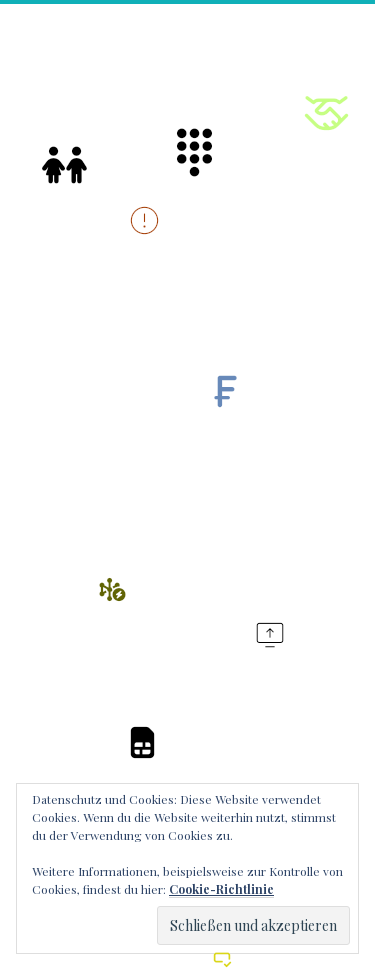 This screenshot has height=970, width=375. I want to click on manage sim card settings, so click(142, 742).